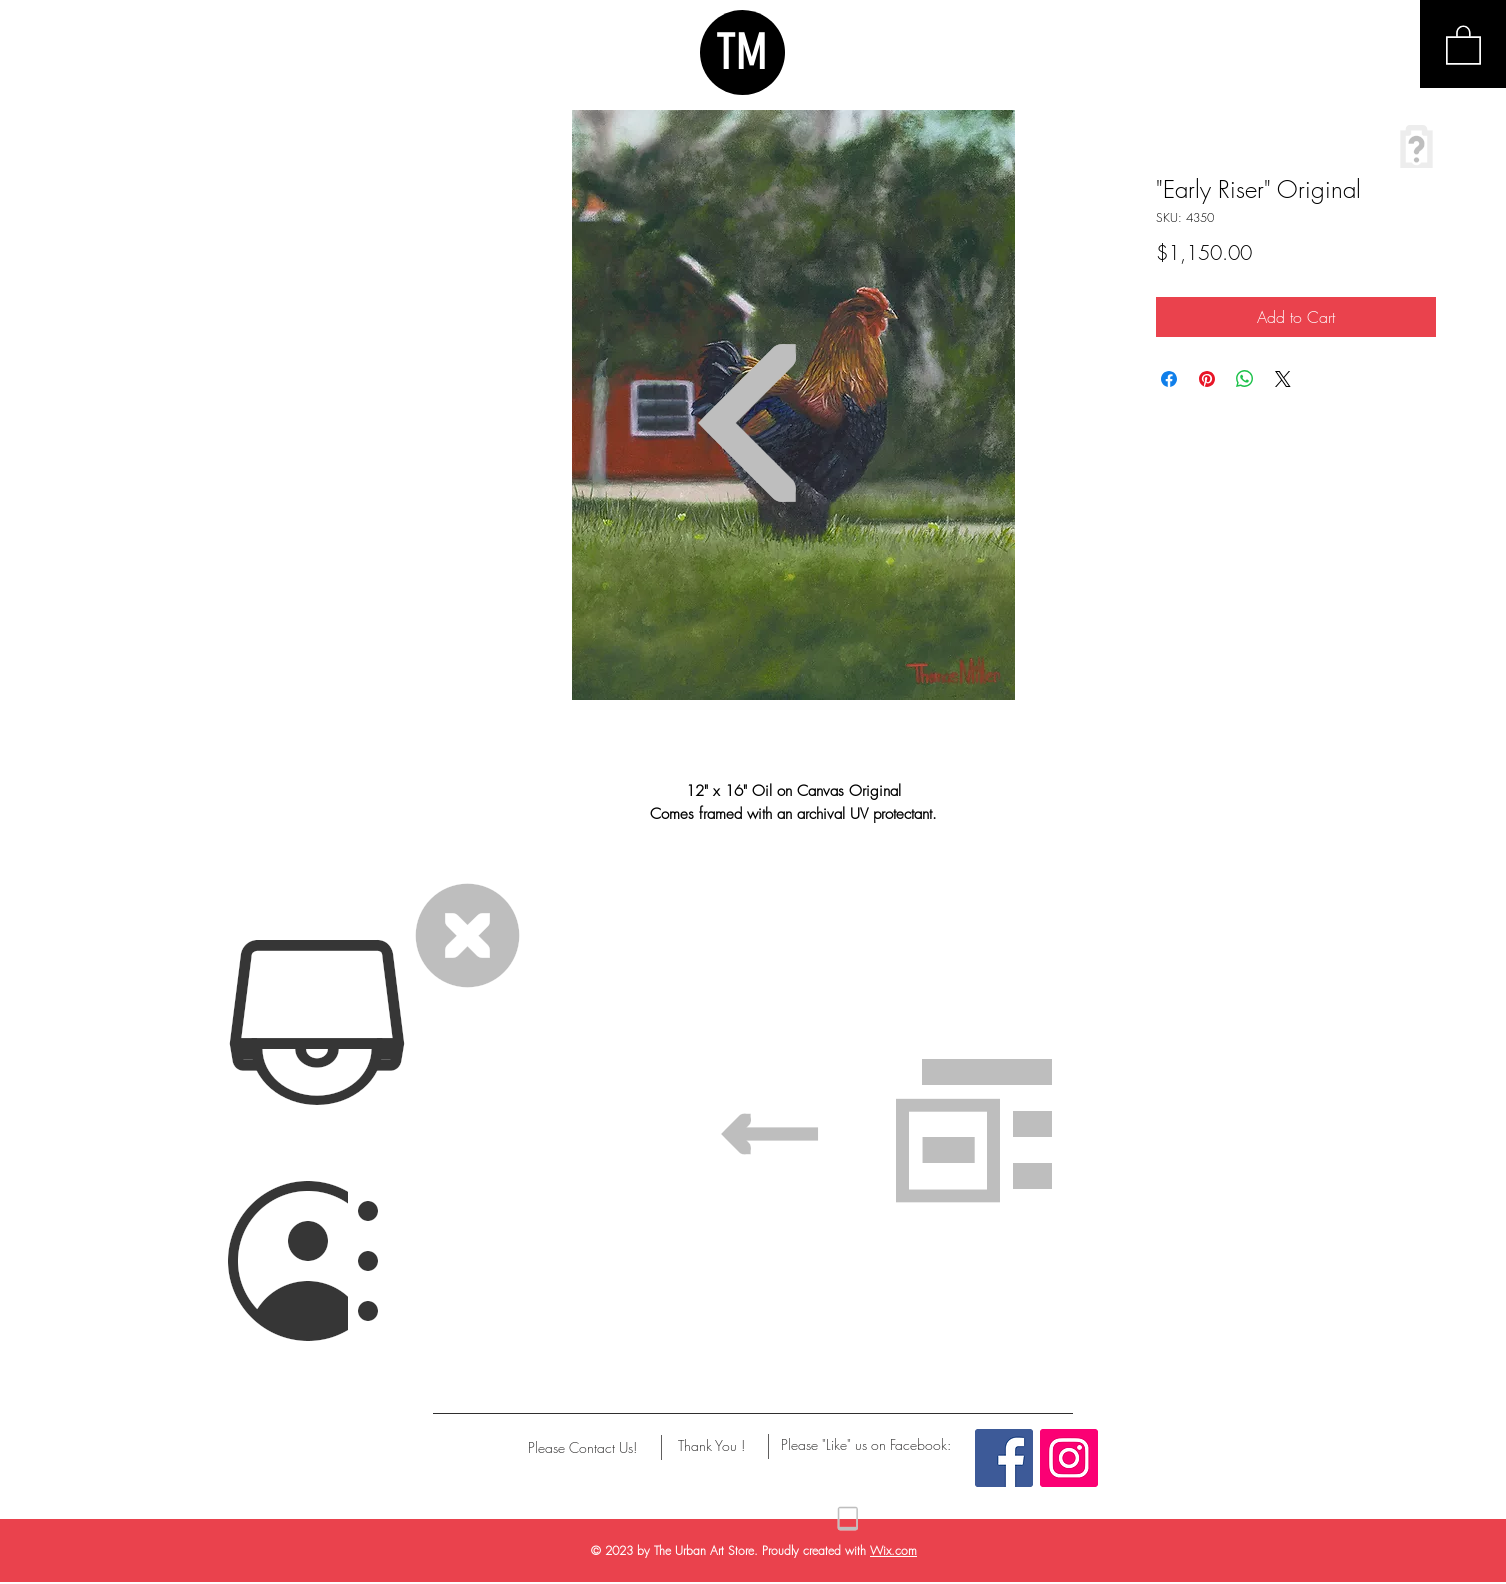 The image size is (1506, 1584). Describe the element at coordinates (987, 1124) in the screenshot. I see `remove all items from the list` at that location.